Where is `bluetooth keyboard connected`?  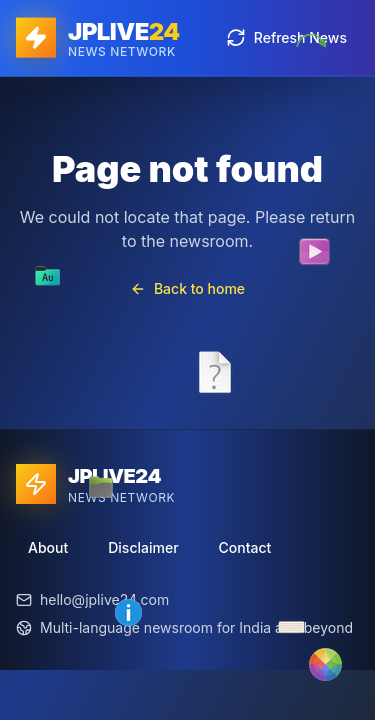
bluetooth keyboard connected is located at coordinates (291, 627).